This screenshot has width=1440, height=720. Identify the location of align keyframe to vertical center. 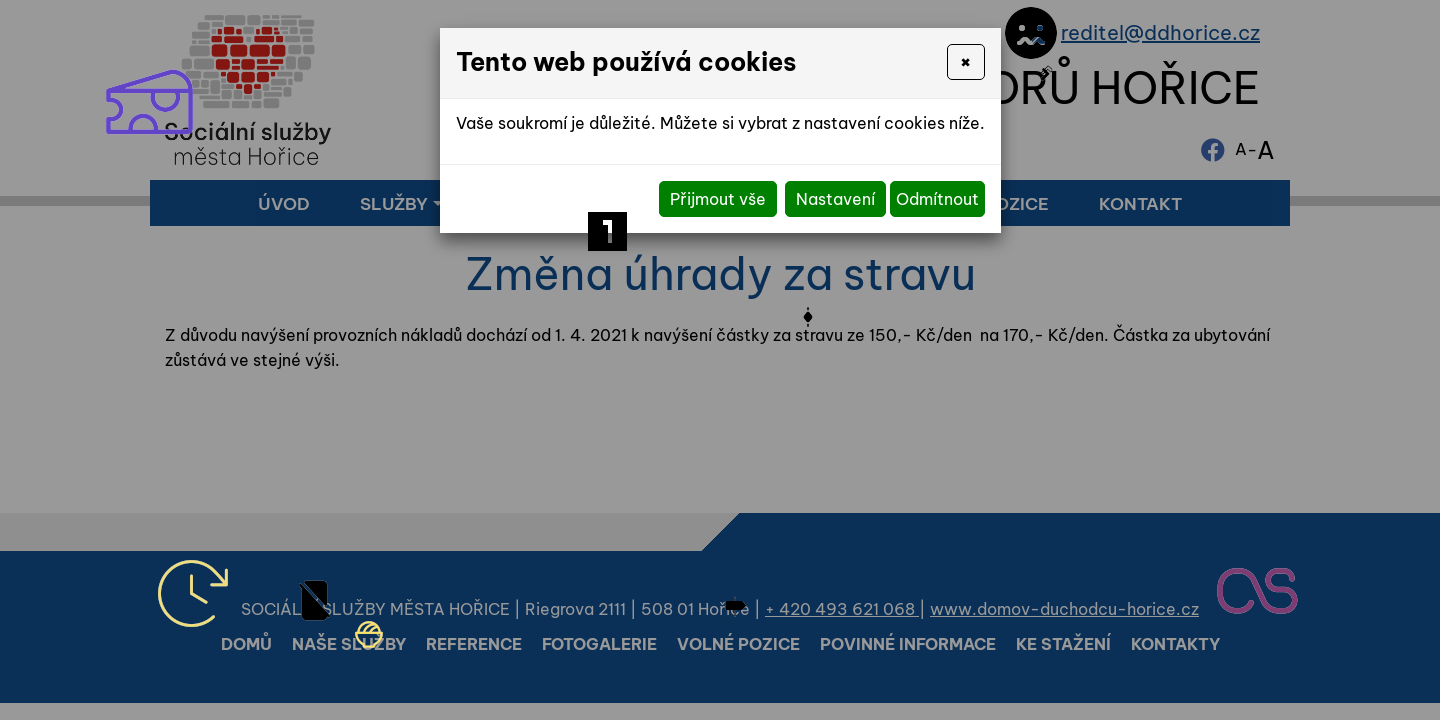
(808, 317).